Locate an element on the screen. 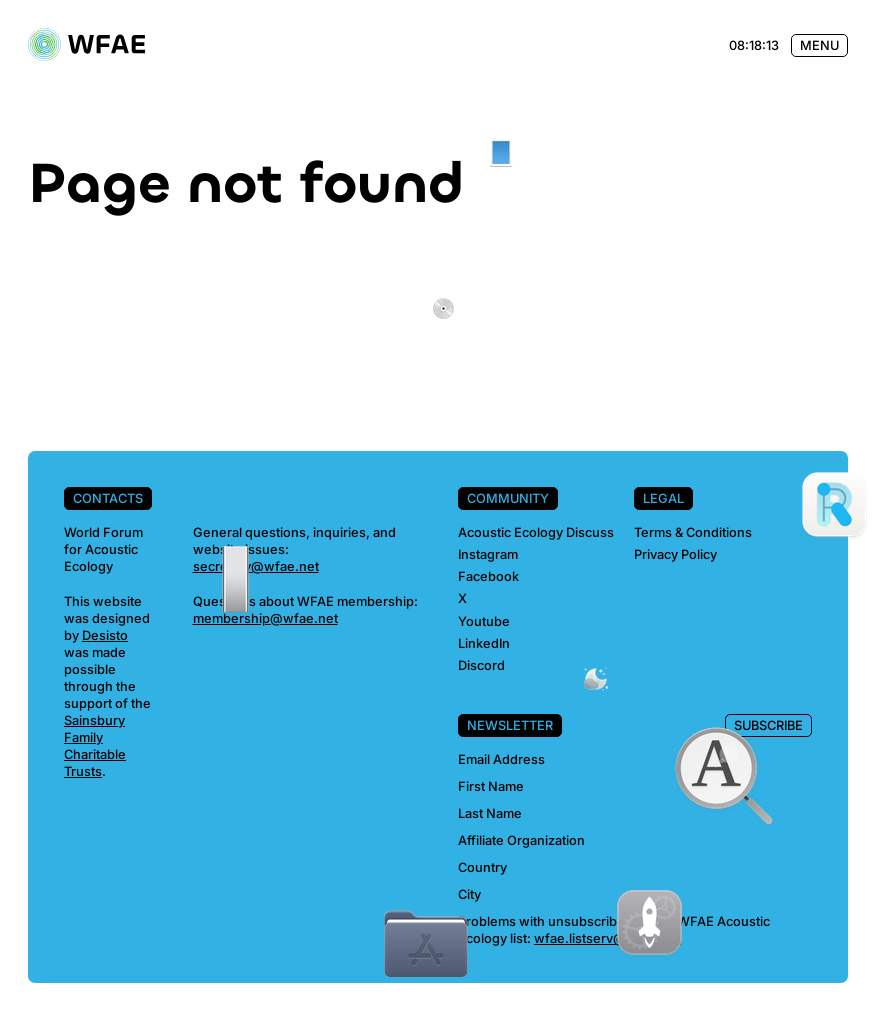 The height and width of the screenshot is (1019, 876). search within emails or messages is located at coordinates (723, 775).